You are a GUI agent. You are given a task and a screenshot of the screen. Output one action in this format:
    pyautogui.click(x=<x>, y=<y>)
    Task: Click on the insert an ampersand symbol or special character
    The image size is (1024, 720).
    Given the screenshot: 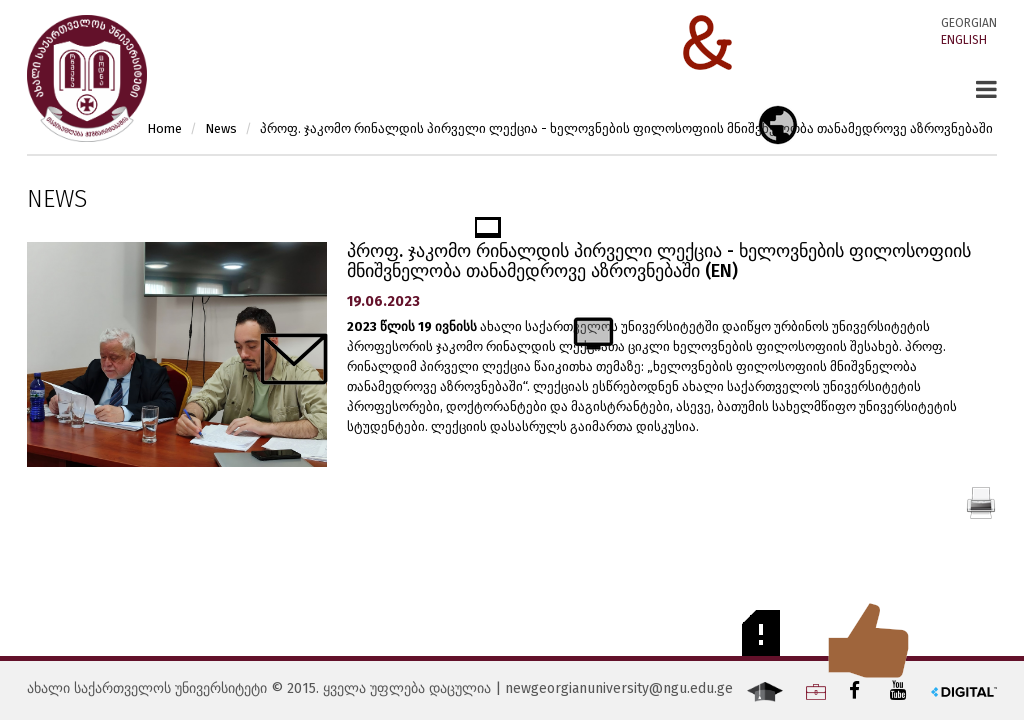 What is the action you would take?
    pyautogui.click(x=707, y=42)
    